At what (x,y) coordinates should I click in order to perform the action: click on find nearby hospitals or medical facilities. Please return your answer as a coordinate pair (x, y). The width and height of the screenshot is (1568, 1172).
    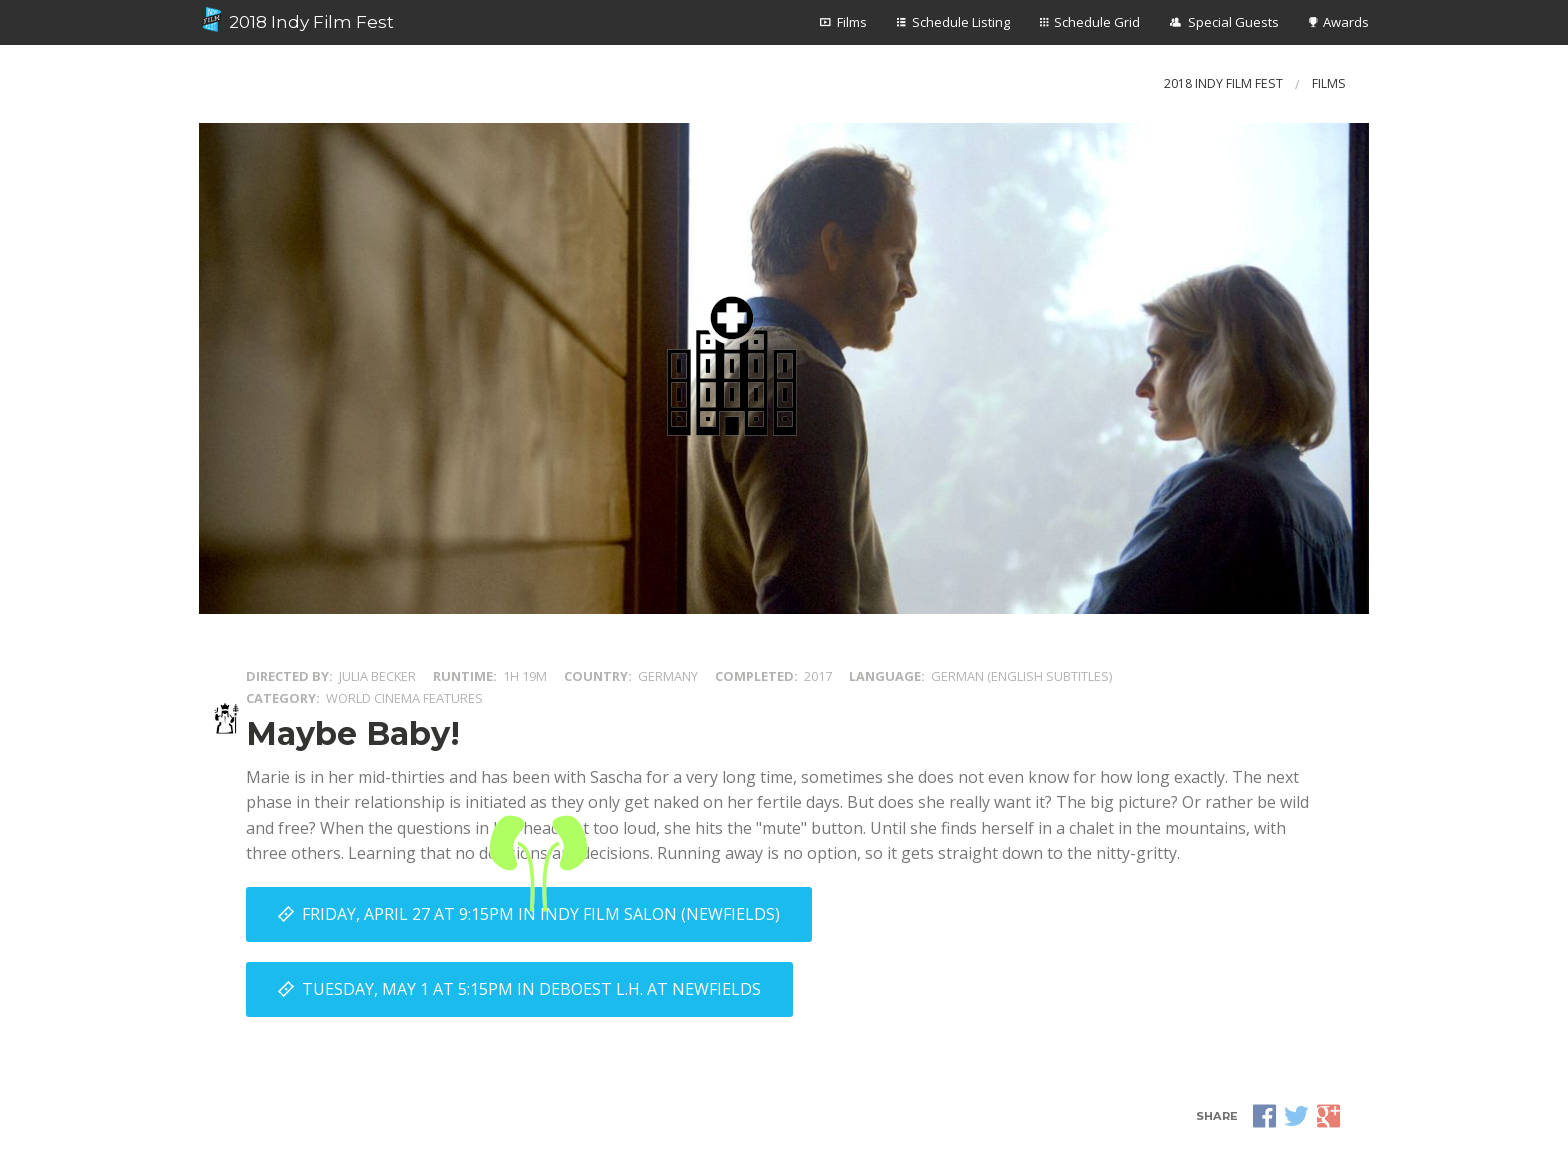
    Looking at the image, I should click on (732, 366).